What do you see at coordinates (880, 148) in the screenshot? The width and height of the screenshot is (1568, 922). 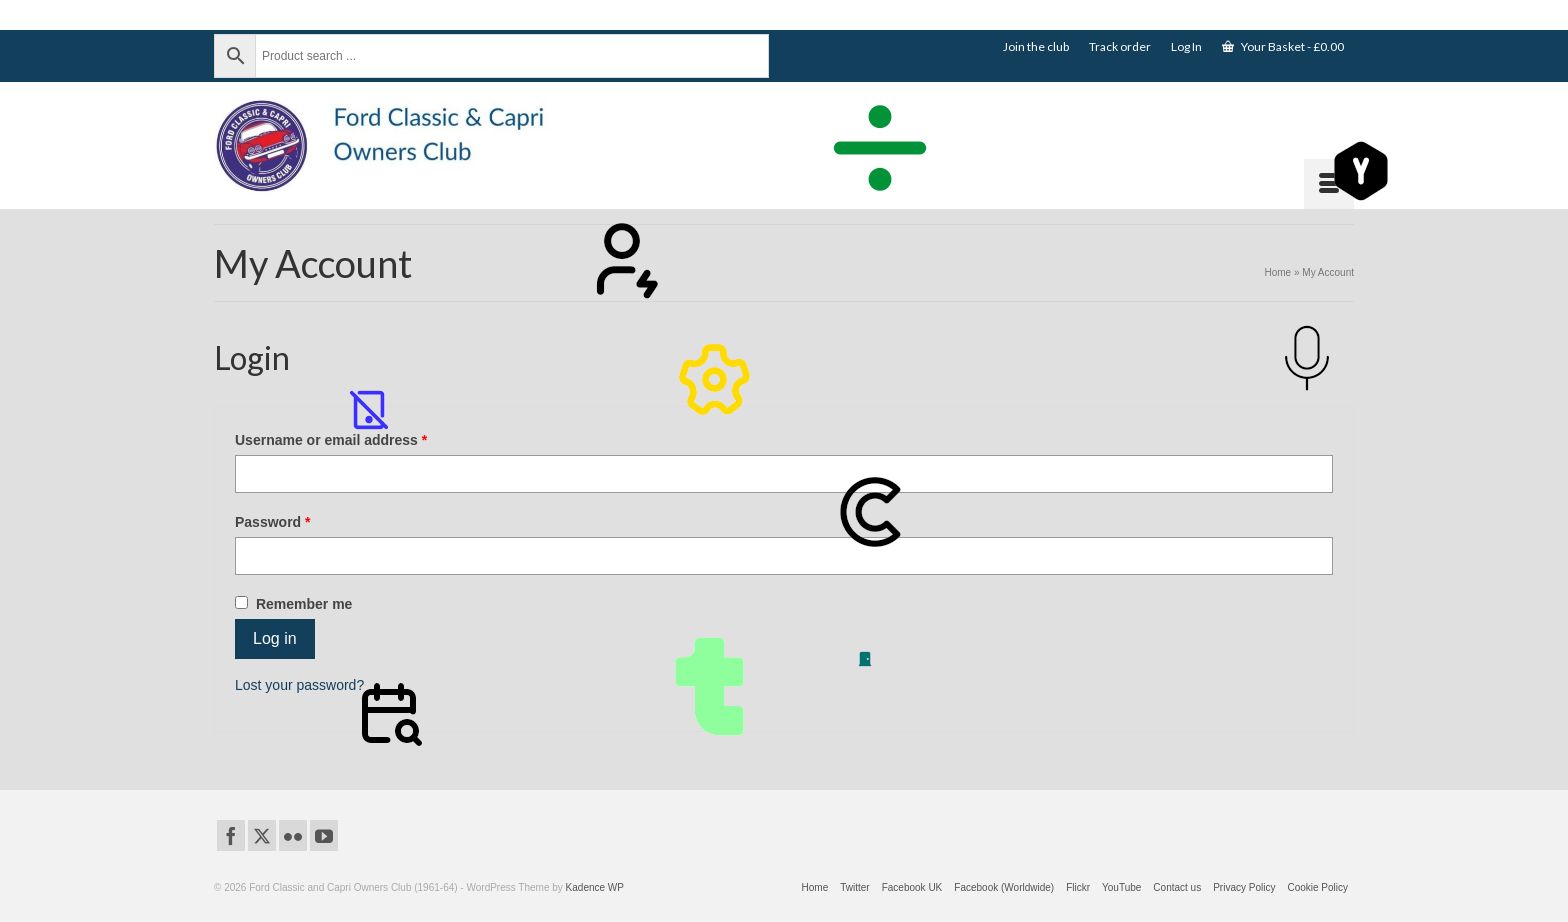 I see `perform division operation` at bounding box center [880, 148].